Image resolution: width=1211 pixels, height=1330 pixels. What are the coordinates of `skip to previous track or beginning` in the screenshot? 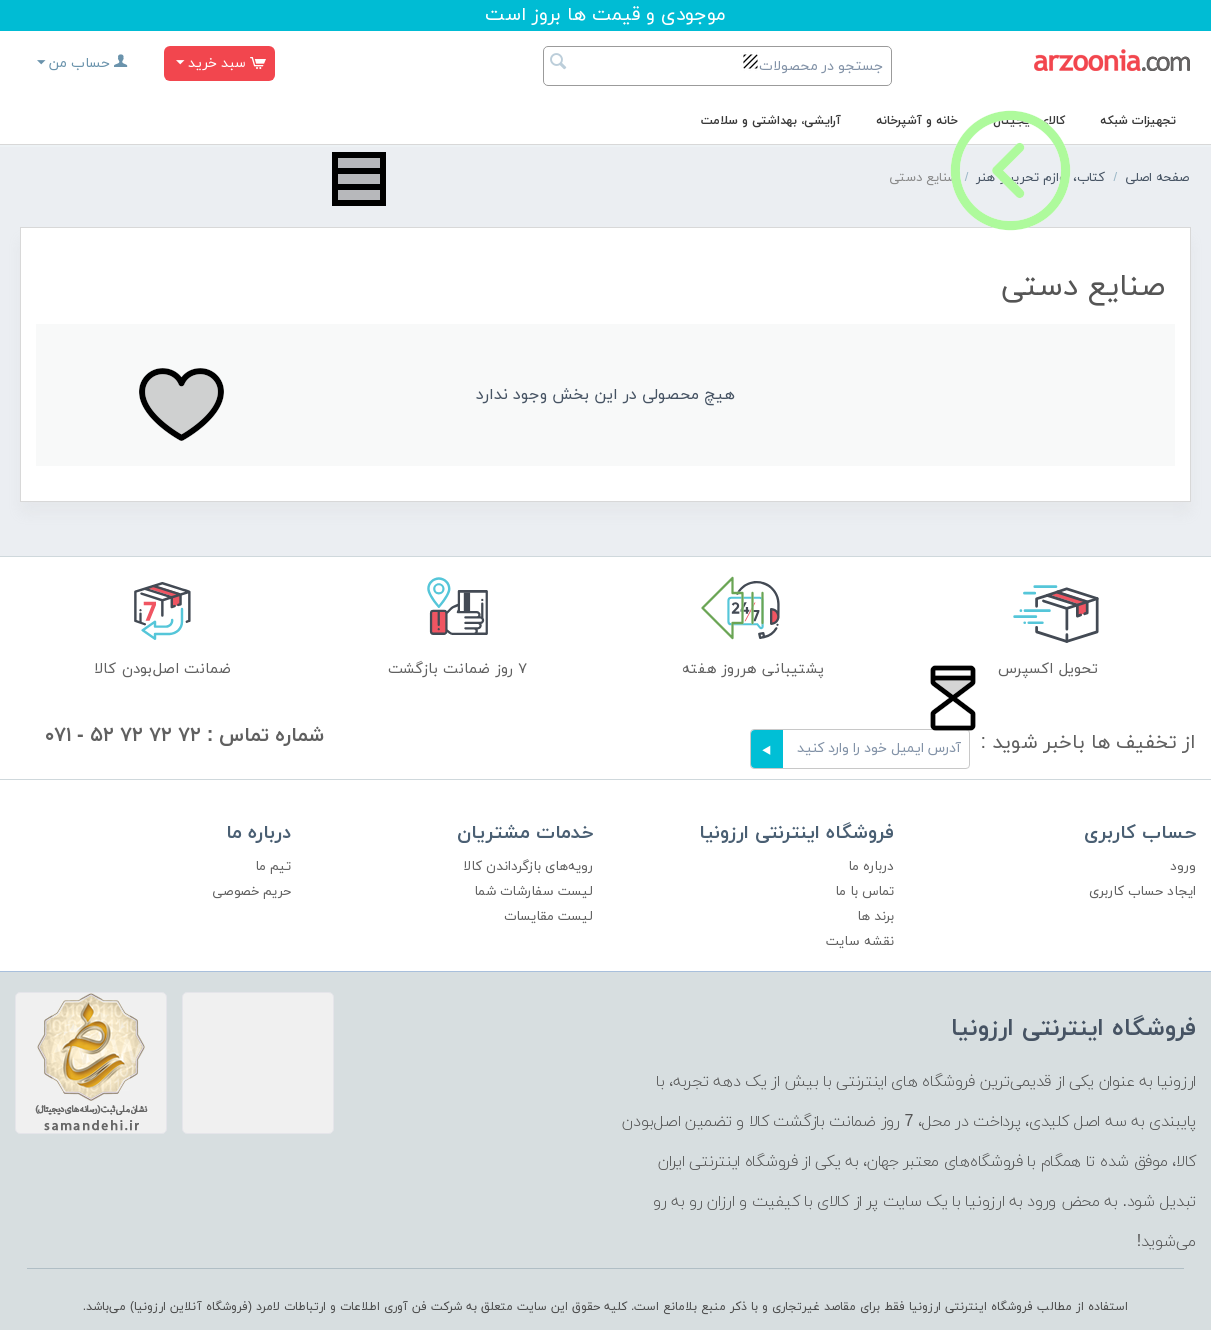 It's located at (735, 608).